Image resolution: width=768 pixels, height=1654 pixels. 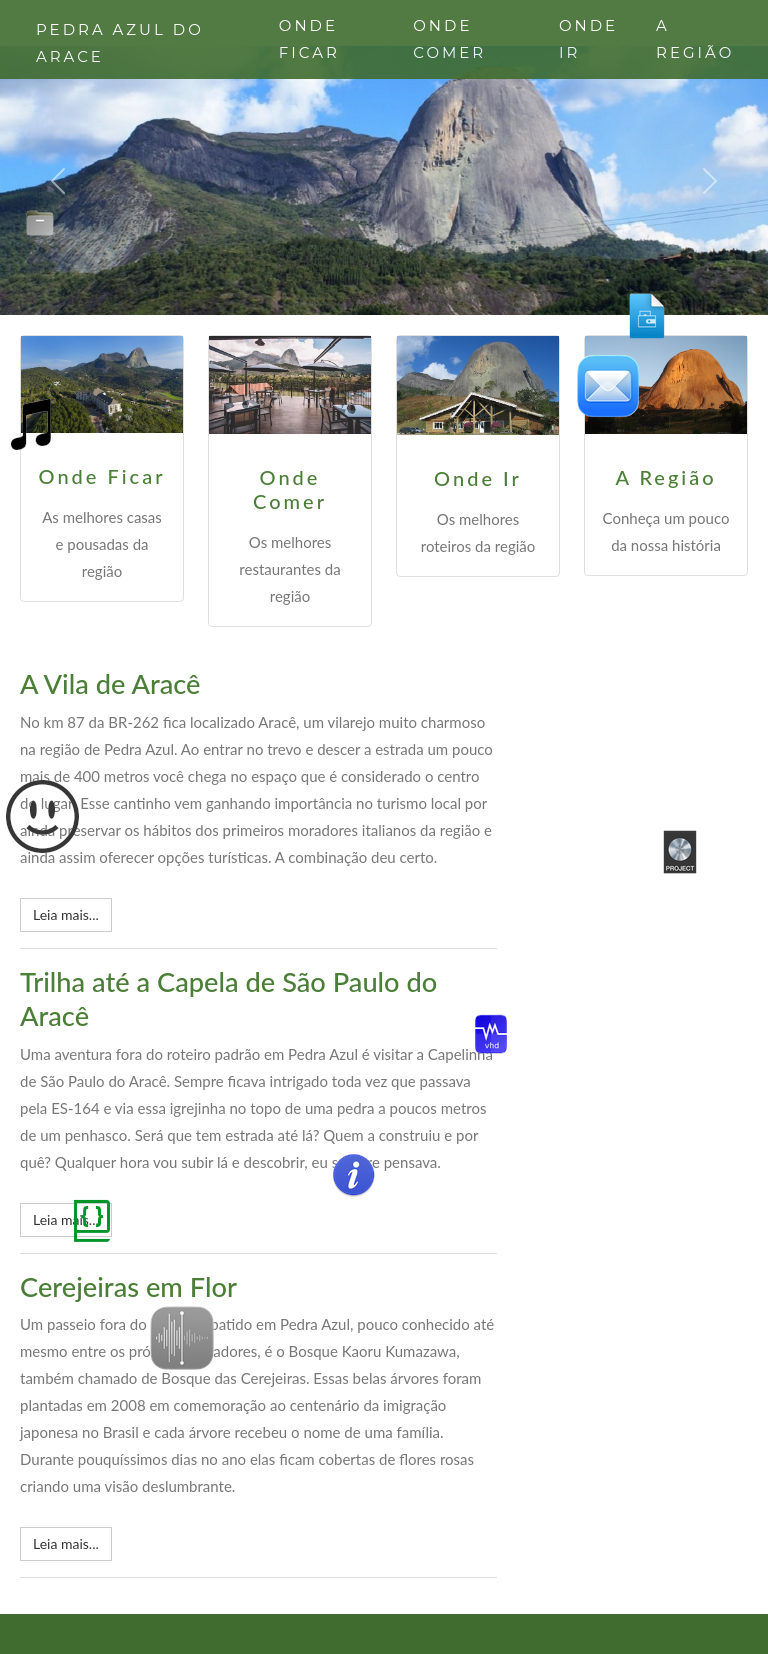 I want to click on virtualbox virtual hard disk file, so click(x=491, y=1034).